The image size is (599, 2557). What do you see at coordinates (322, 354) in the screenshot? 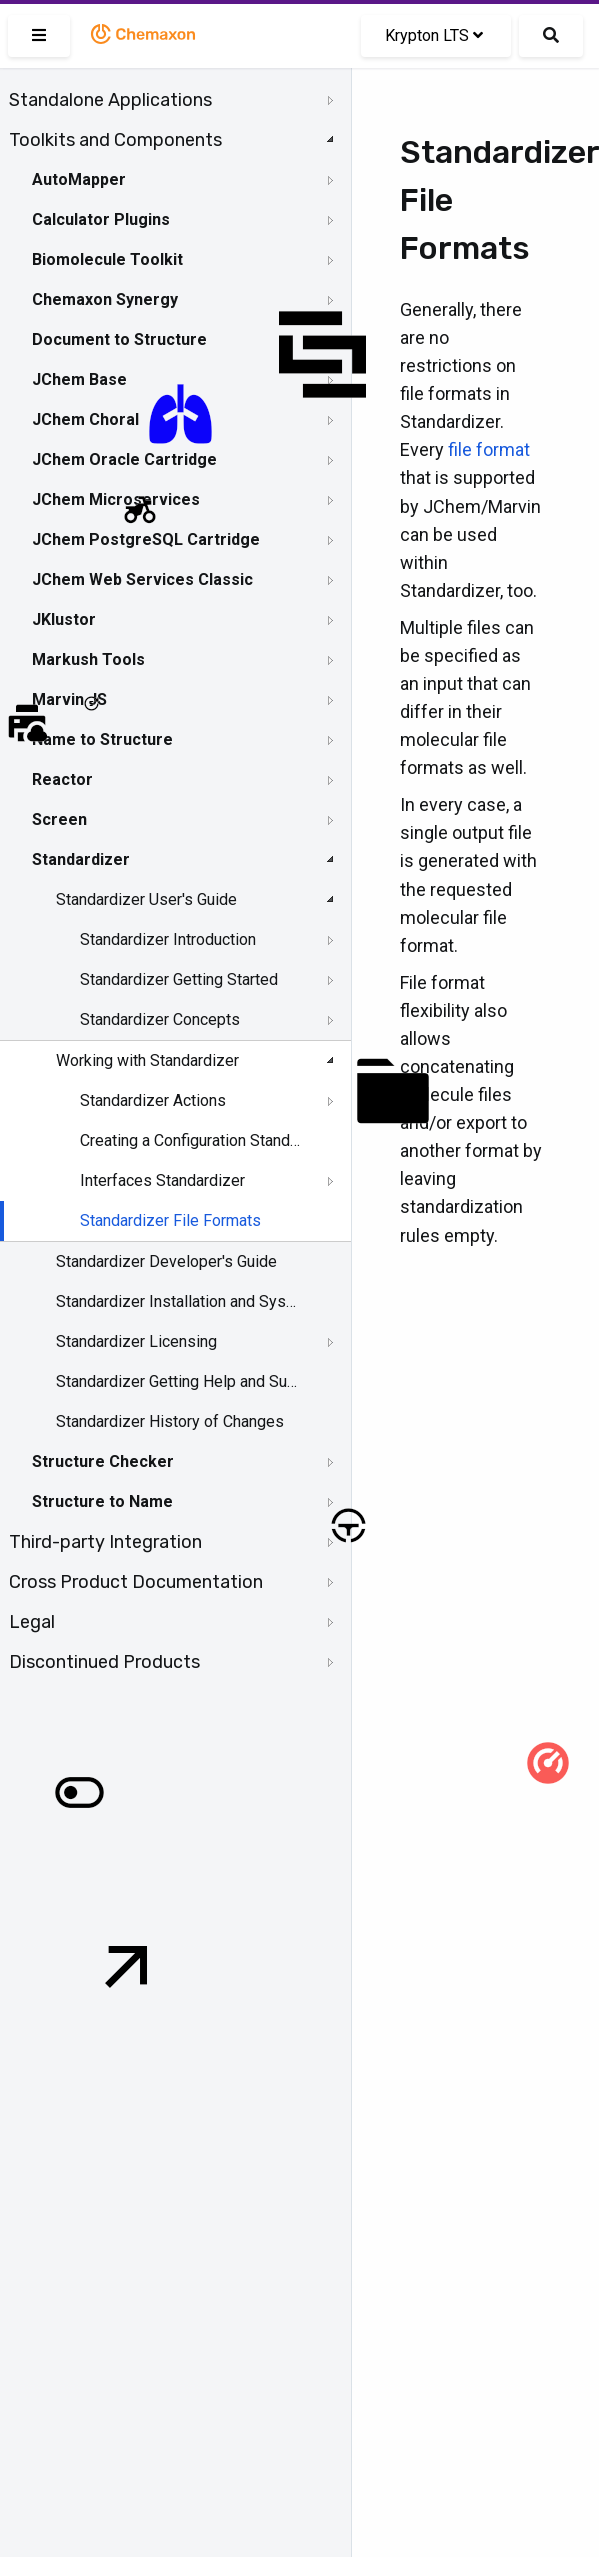
I see `skaffold application or service` at bounding box center [322, 354].